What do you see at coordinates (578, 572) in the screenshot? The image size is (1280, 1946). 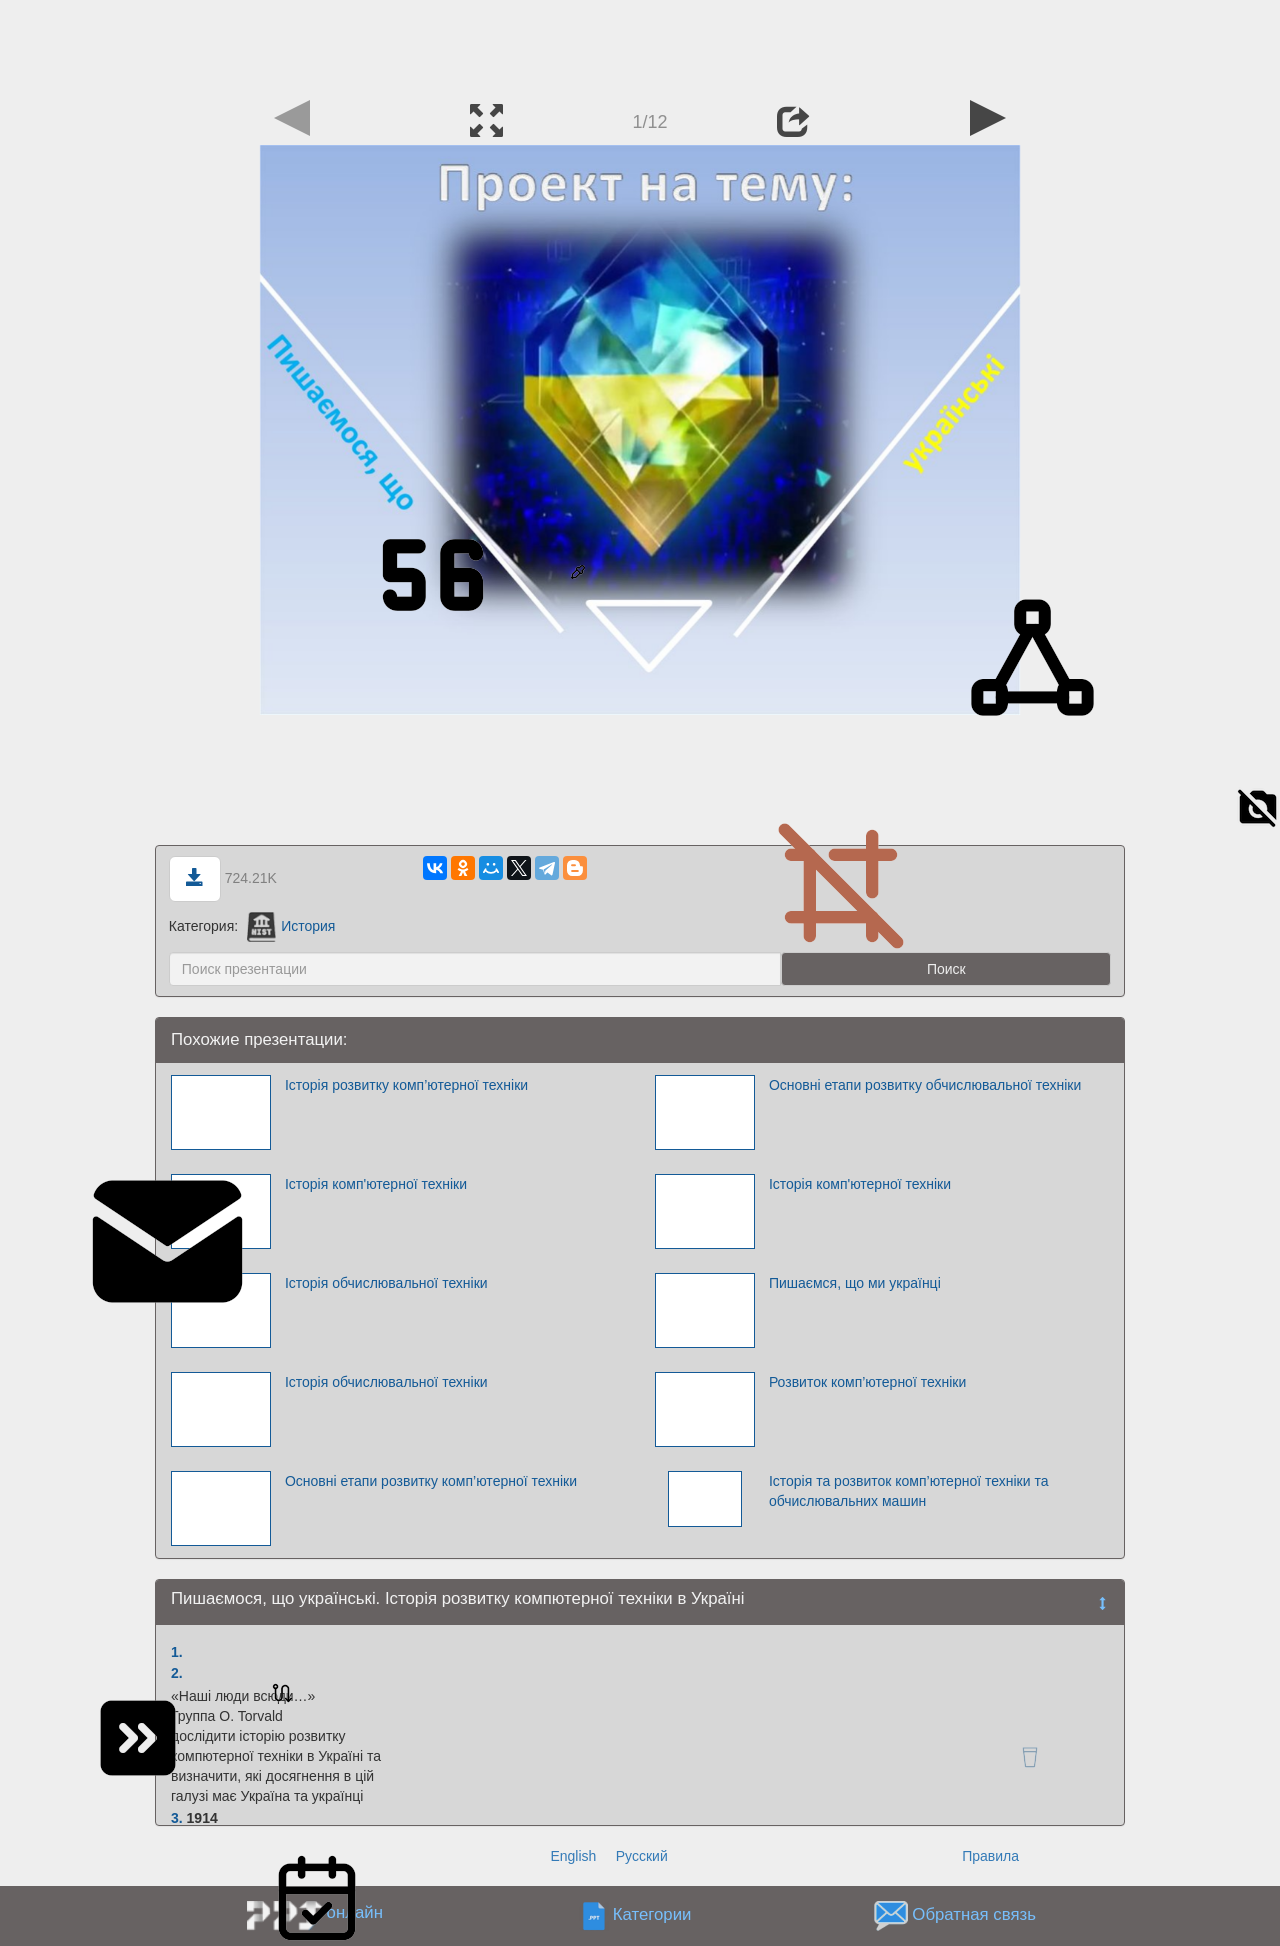 I see `pick a color from the canvas` at bounding box center [578, 572].